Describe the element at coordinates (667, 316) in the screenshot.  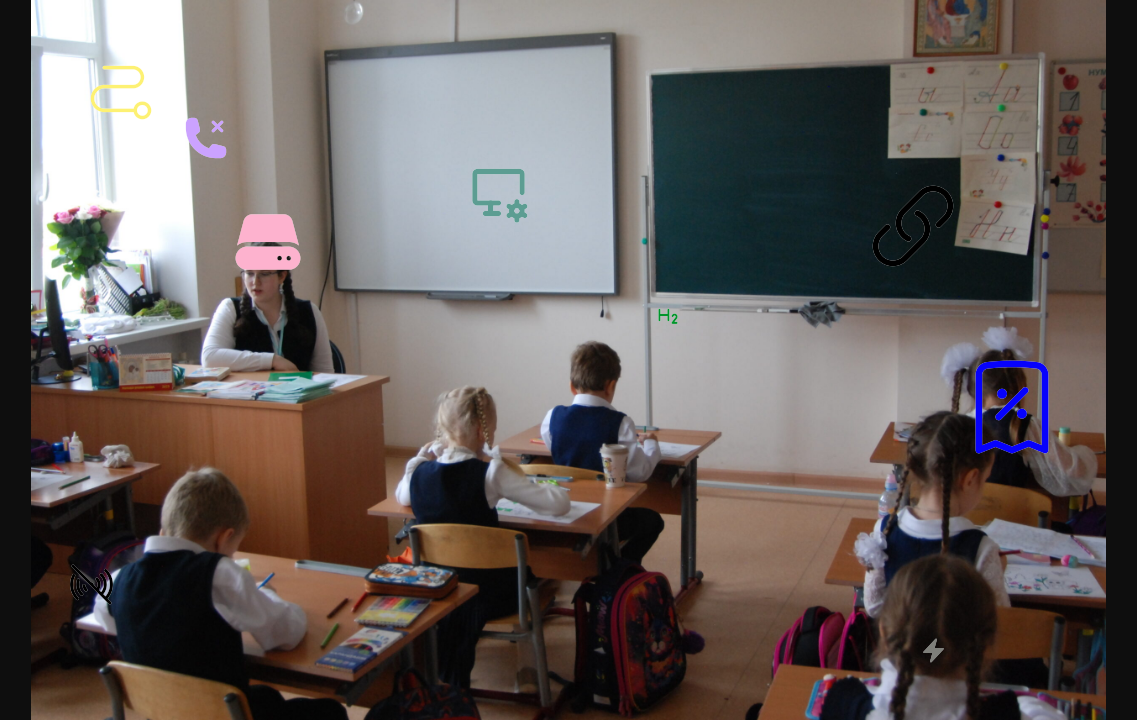
I see `format text as heading level 2` at that location.